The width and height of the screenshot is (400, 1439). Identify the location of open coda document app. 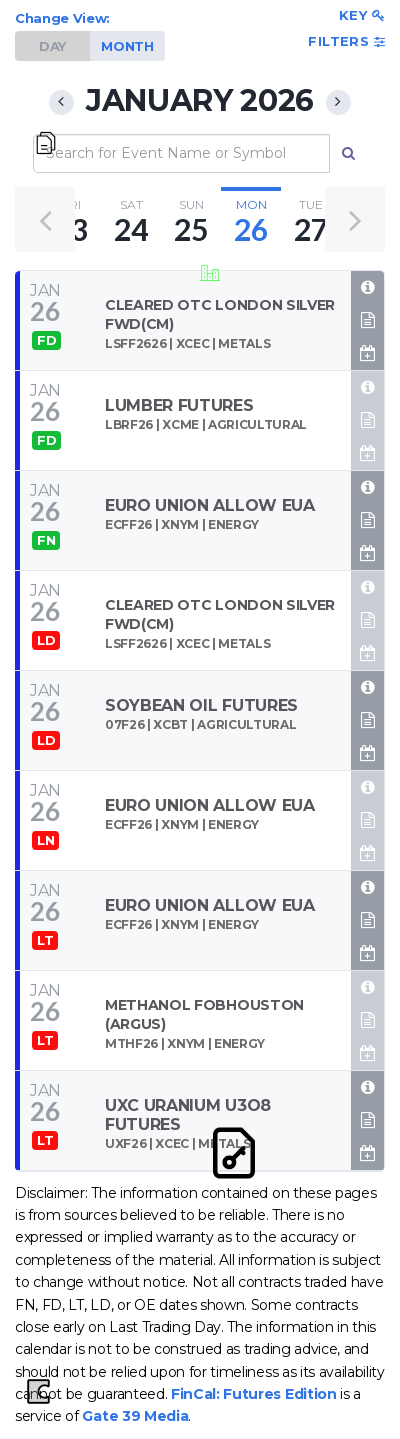
(38, 1391).